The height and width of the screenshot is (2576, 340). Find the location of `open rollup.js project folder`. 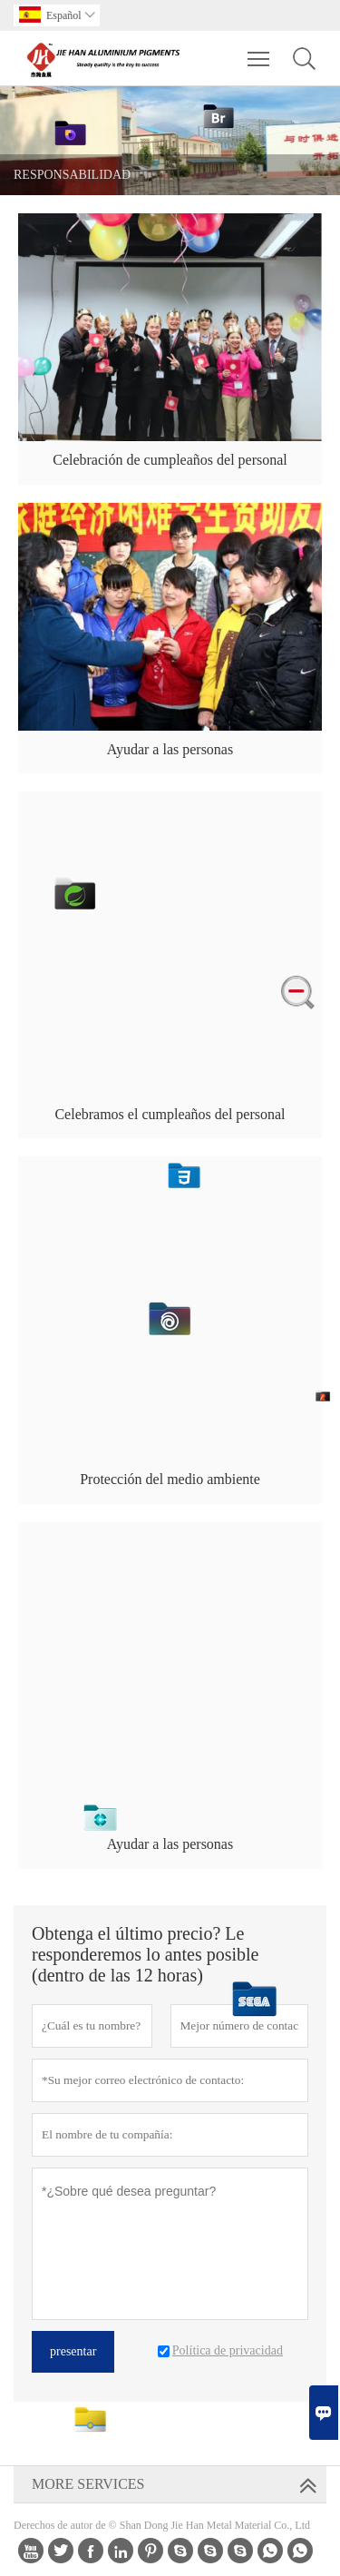

open rollup.js project folder is located at coordinates (323, 1396).